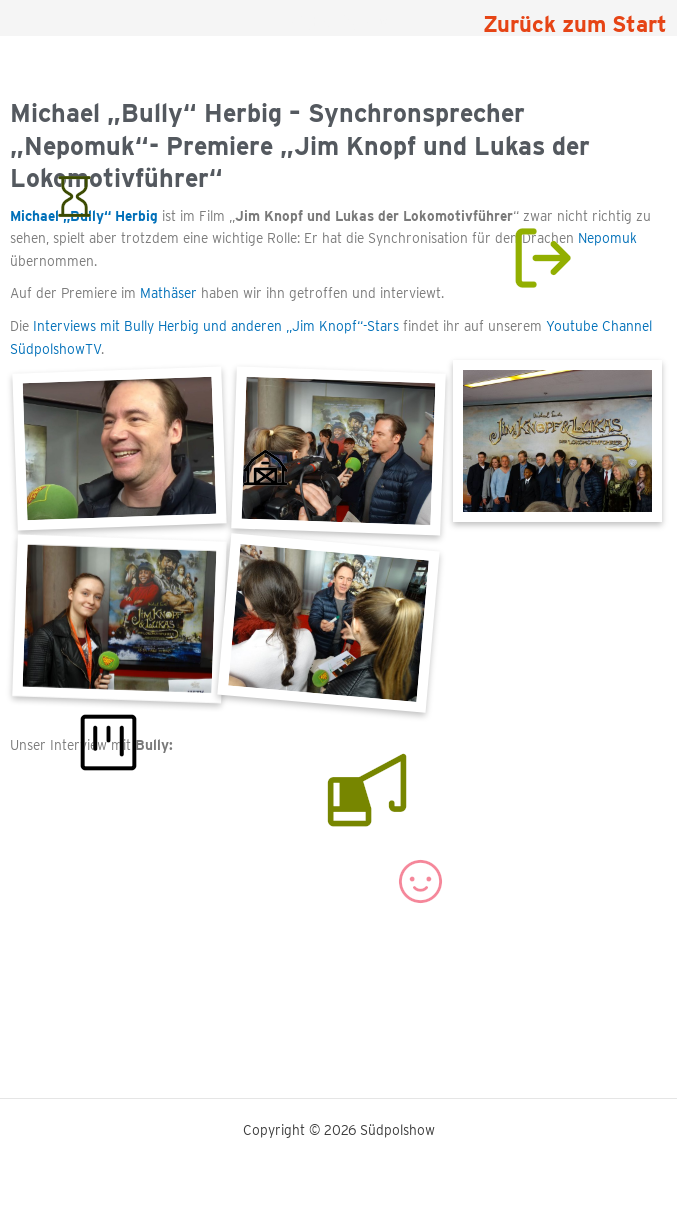  Describe the element at coordinates (368, 794) in the screenshot. I see `construction or building equipment indicator` at that location.